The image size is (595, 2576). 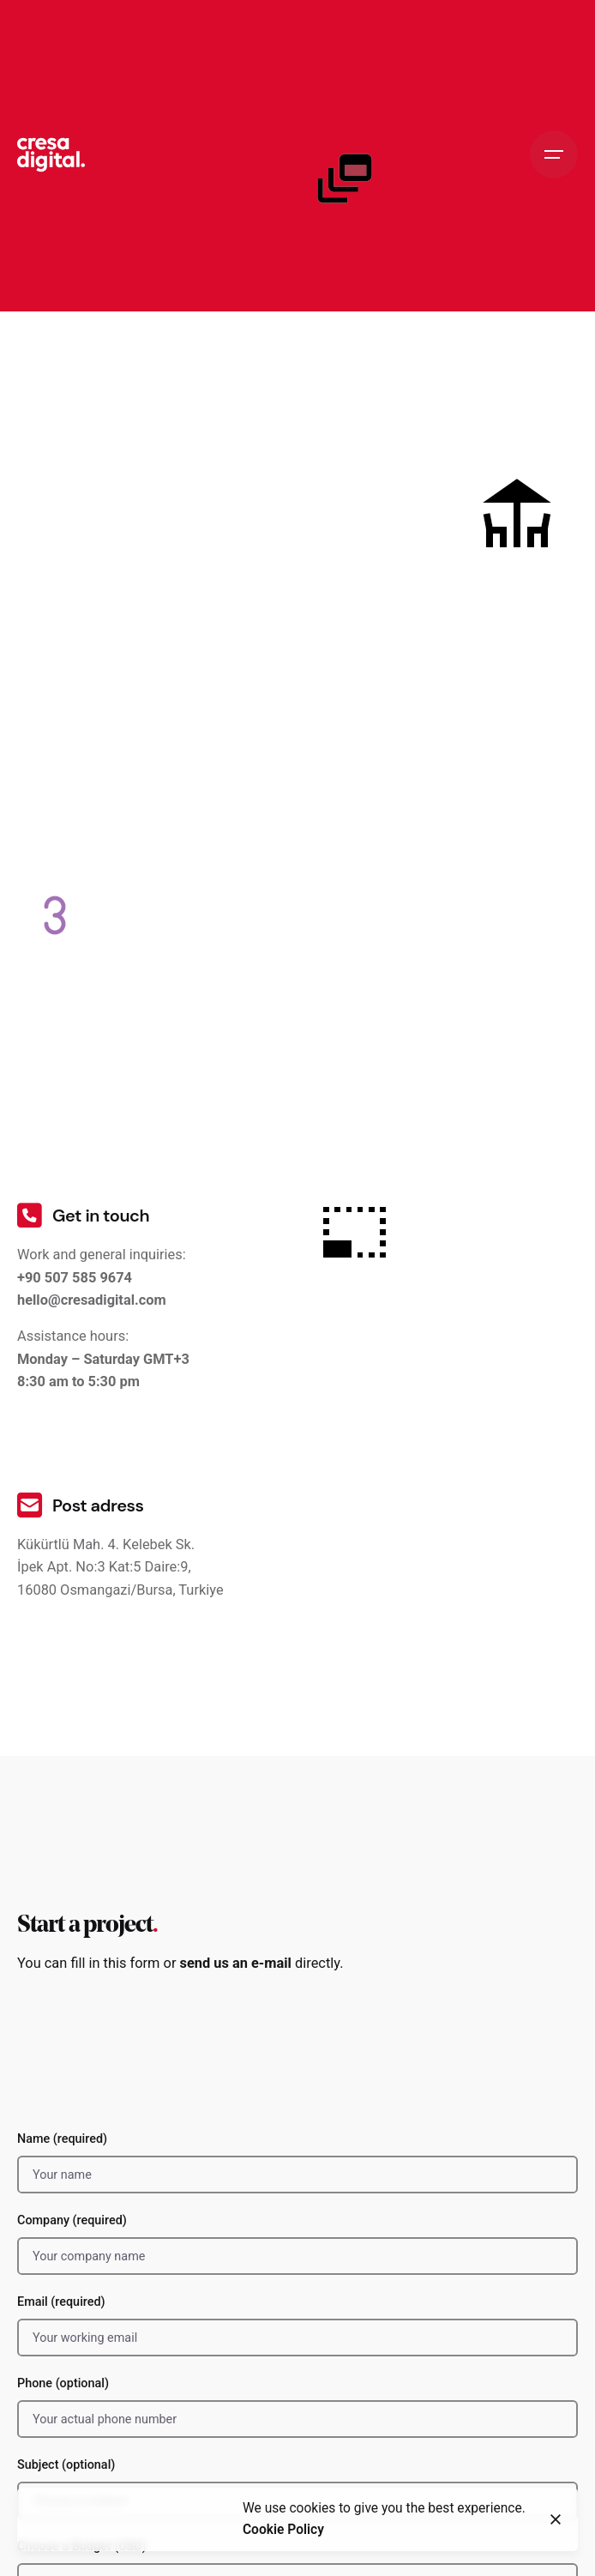 What do you see at coordinates (55, 915) in the screenshot?
I see `indicates step 3 in a multi-step process` at bounding box center [55, 915].